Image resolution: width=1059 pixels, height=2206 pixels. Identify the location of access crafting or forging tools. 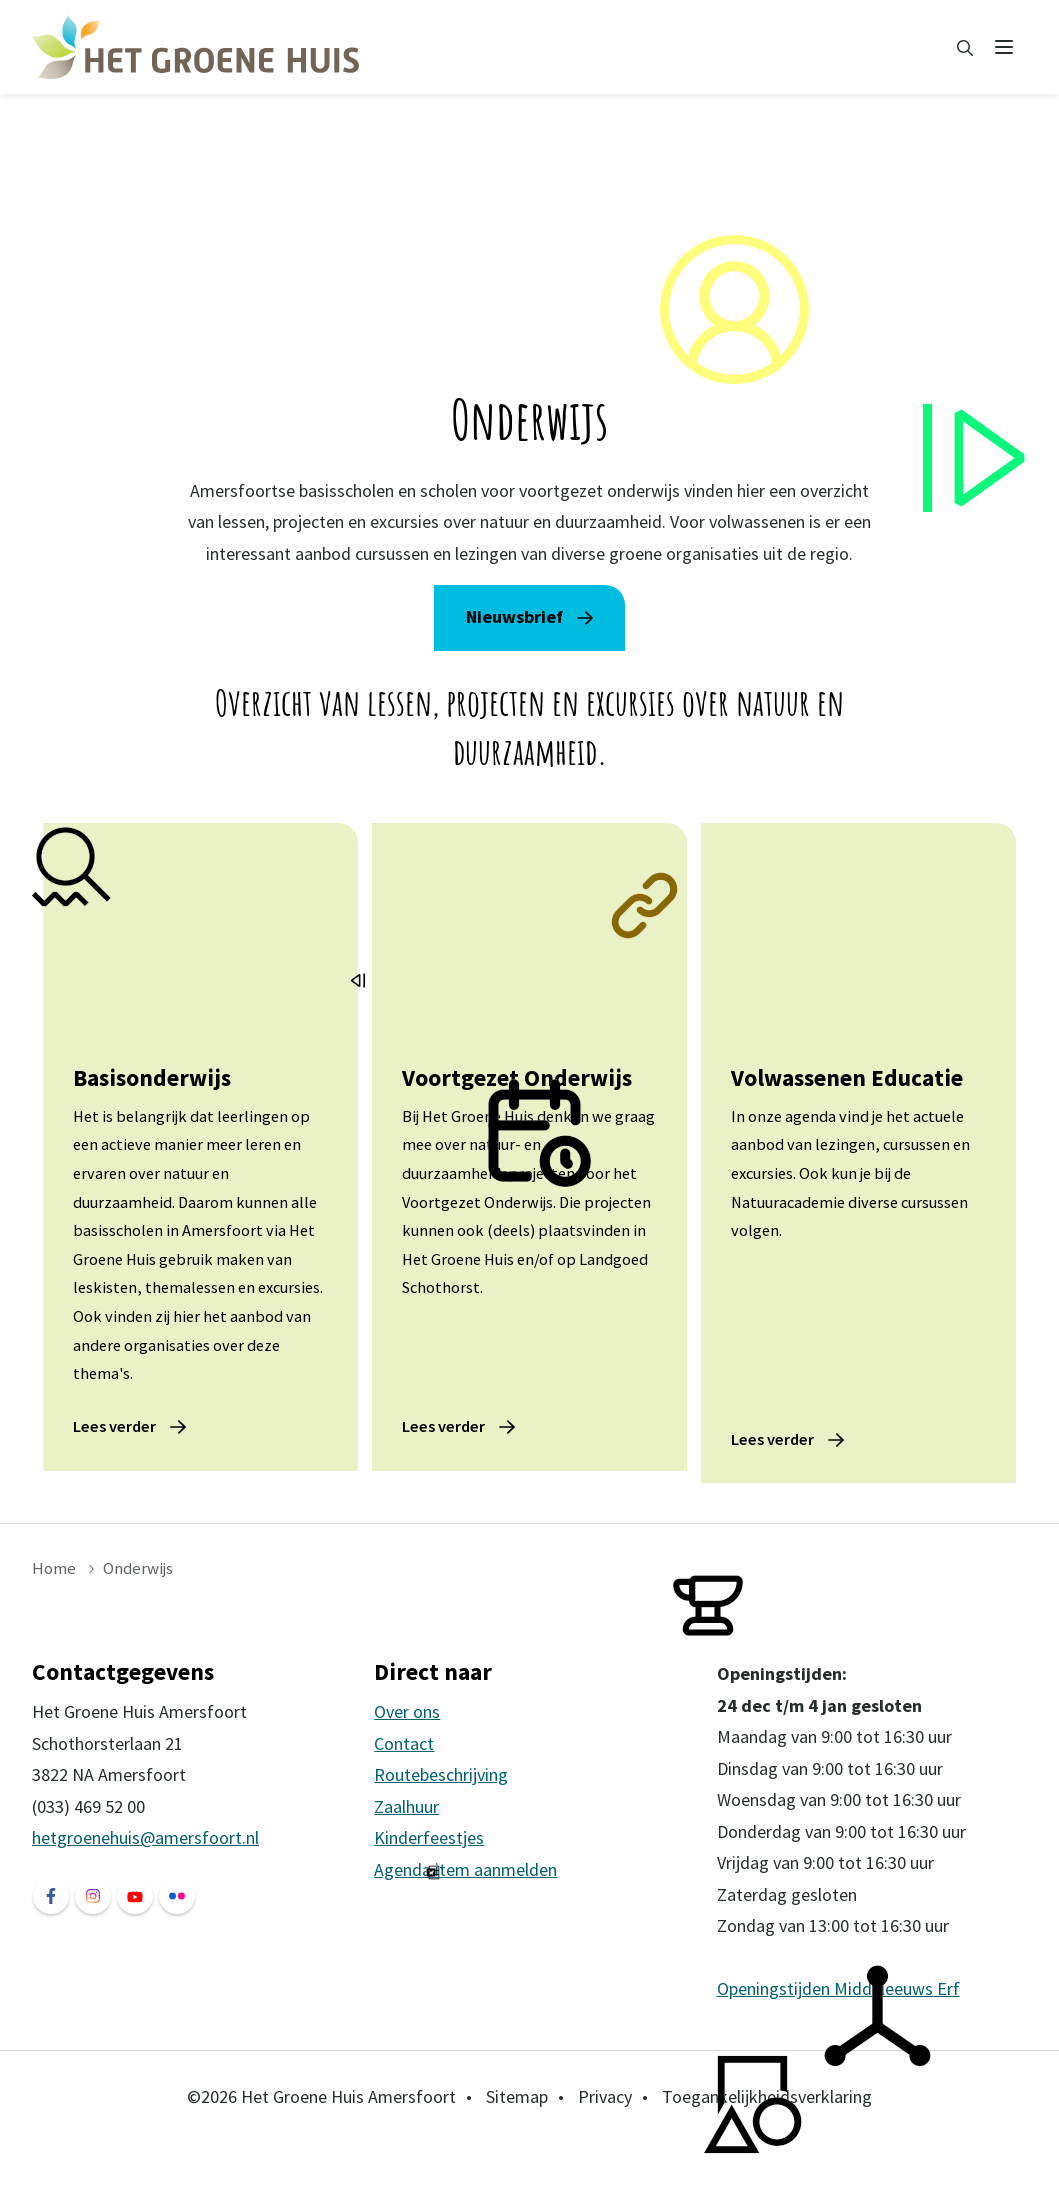
(708, 1604).